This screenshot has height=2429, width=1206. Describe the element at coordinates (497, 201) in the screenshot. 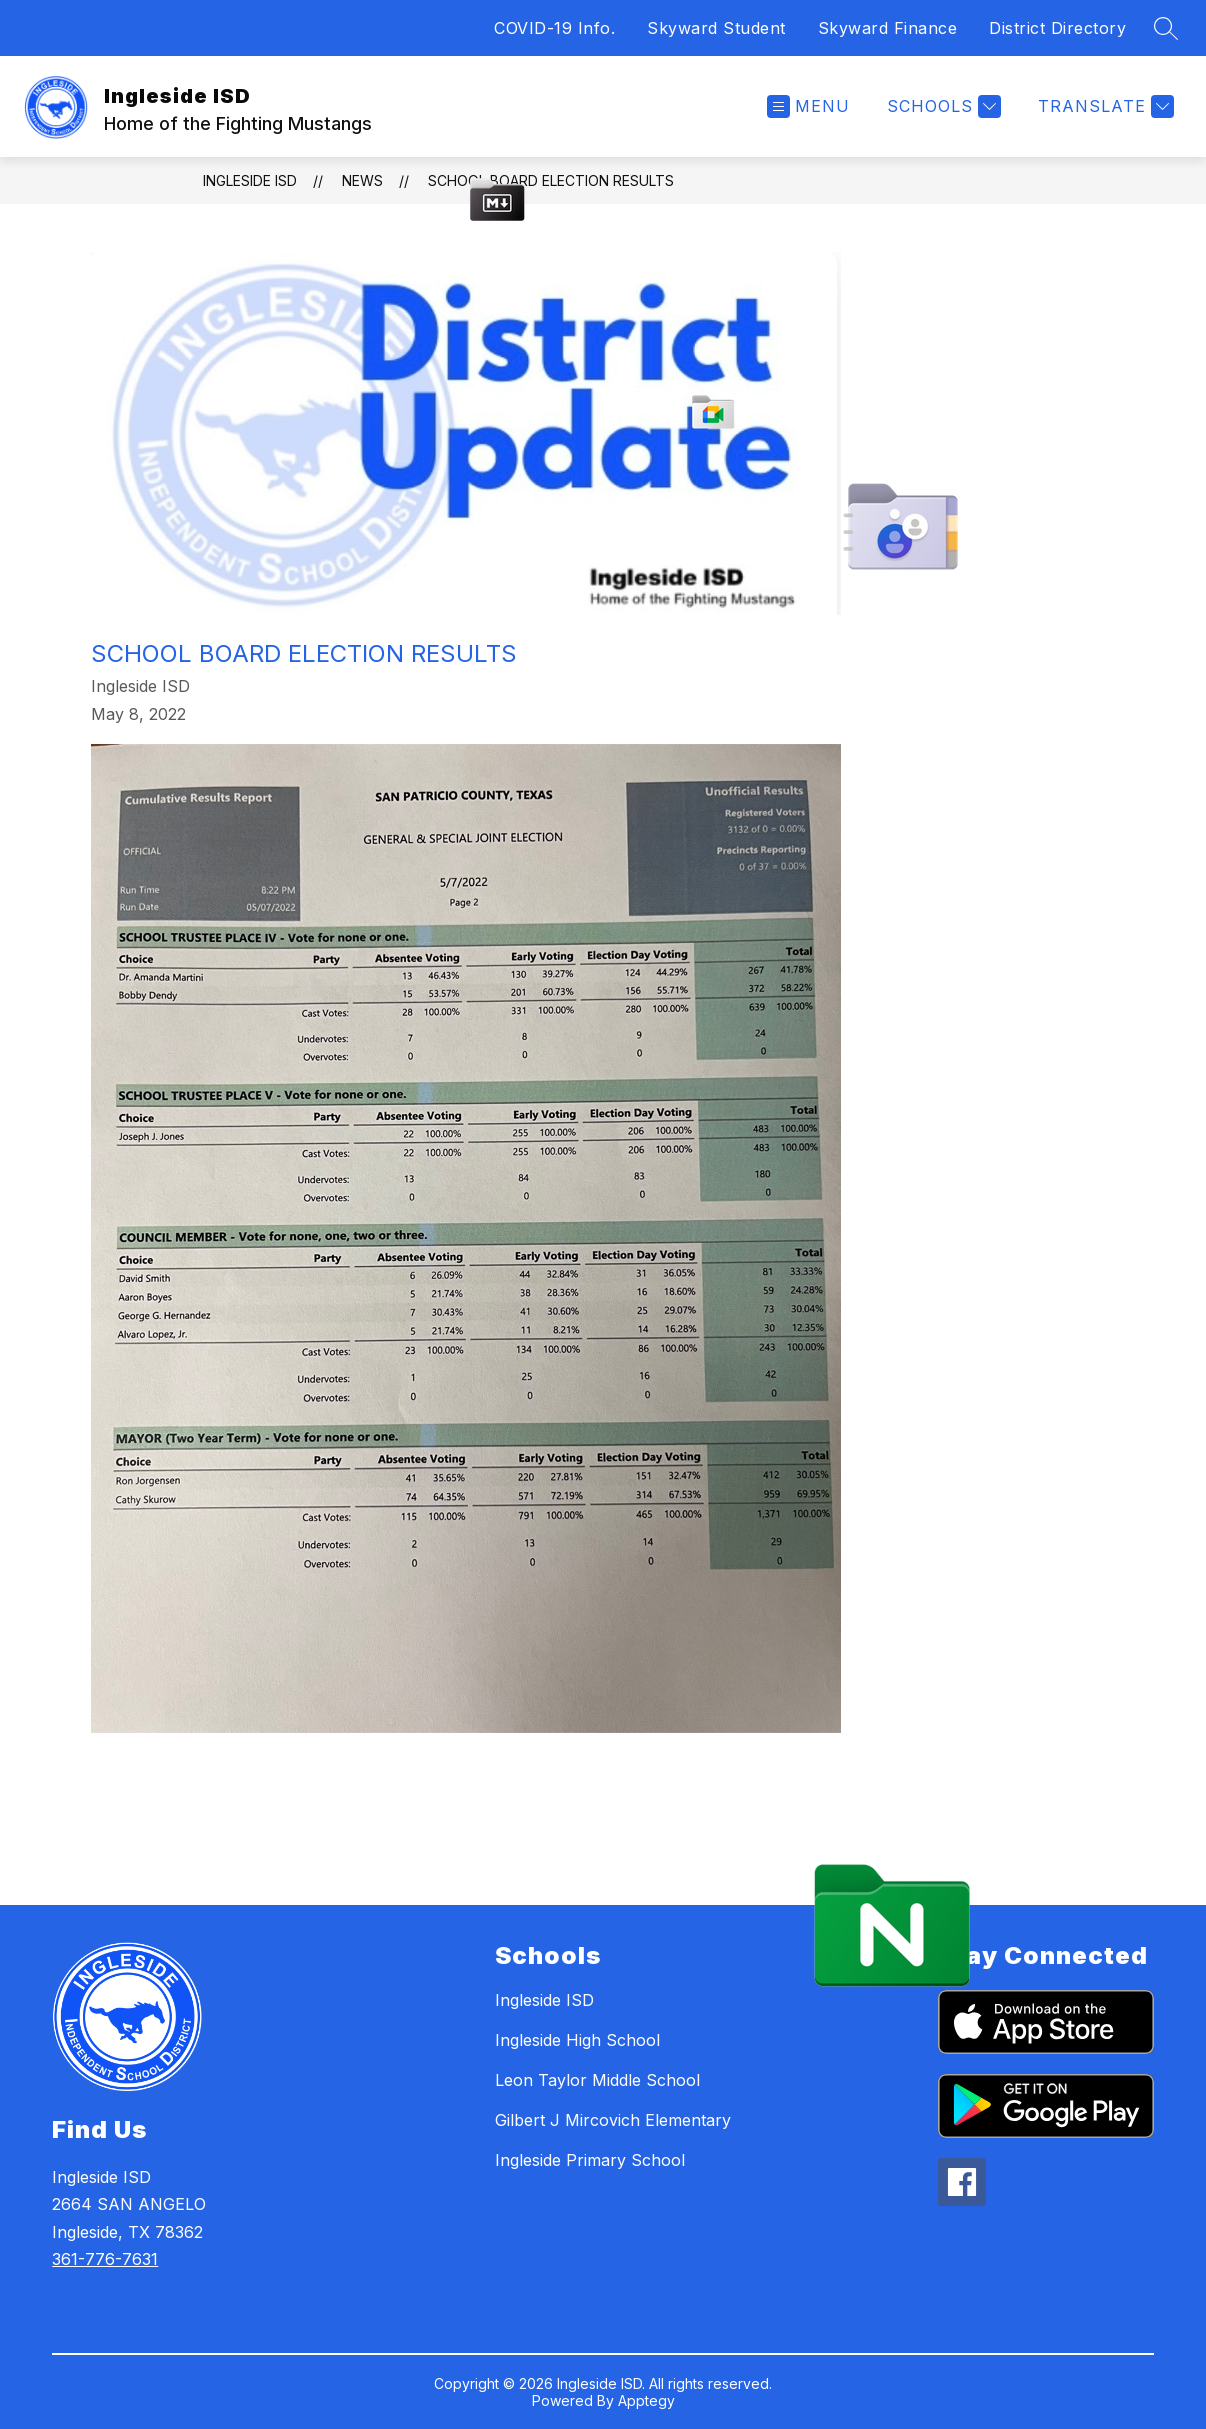

I see `folder containing markdown files` at that location.